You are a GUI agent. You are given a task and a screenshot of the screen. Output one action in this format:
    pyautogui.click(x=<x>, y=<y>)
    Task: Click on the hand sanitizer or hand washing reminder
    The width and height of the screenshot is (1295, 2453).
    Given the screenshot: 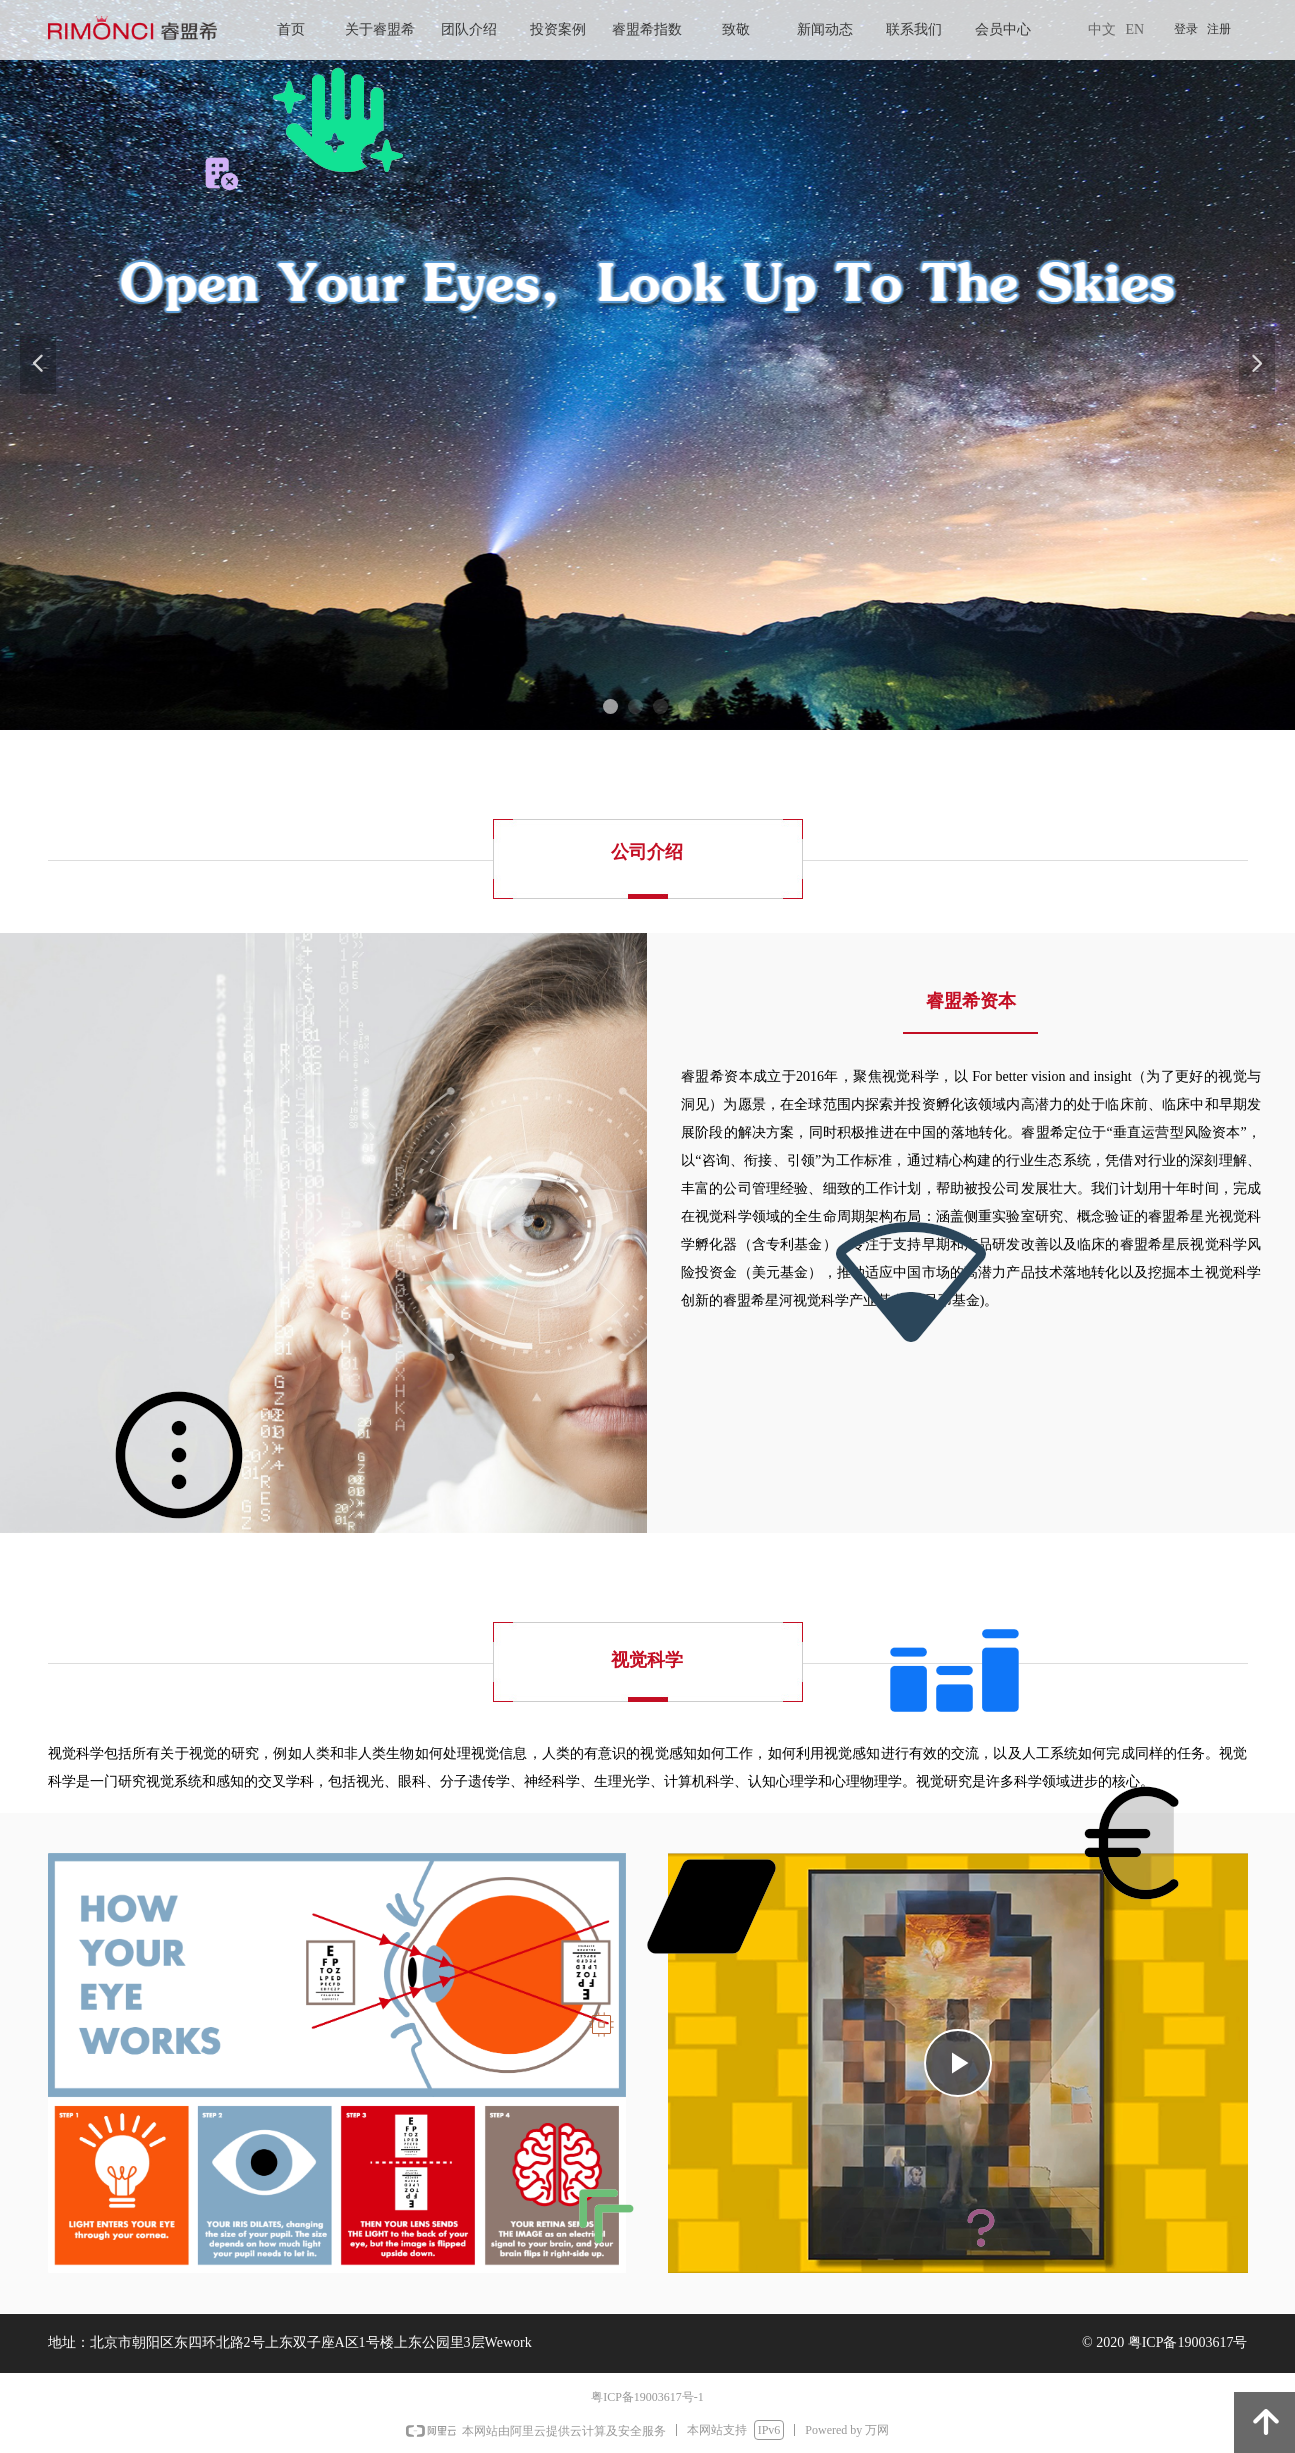 What is the action you would take?
    pyautogui.click(x=338, y=120)
    